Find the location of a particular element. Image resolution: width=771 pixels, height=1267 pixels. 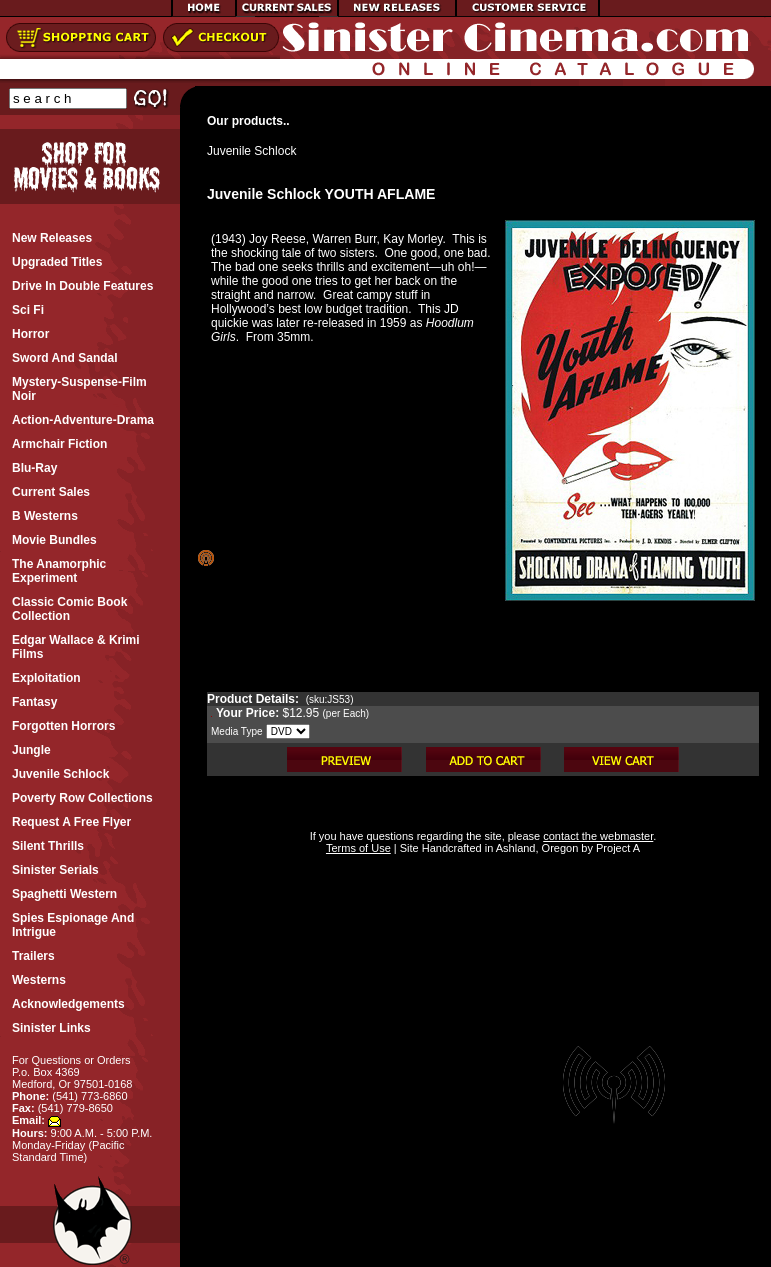

open the AntennaPod podcast app is located at coordinates (206, 558).